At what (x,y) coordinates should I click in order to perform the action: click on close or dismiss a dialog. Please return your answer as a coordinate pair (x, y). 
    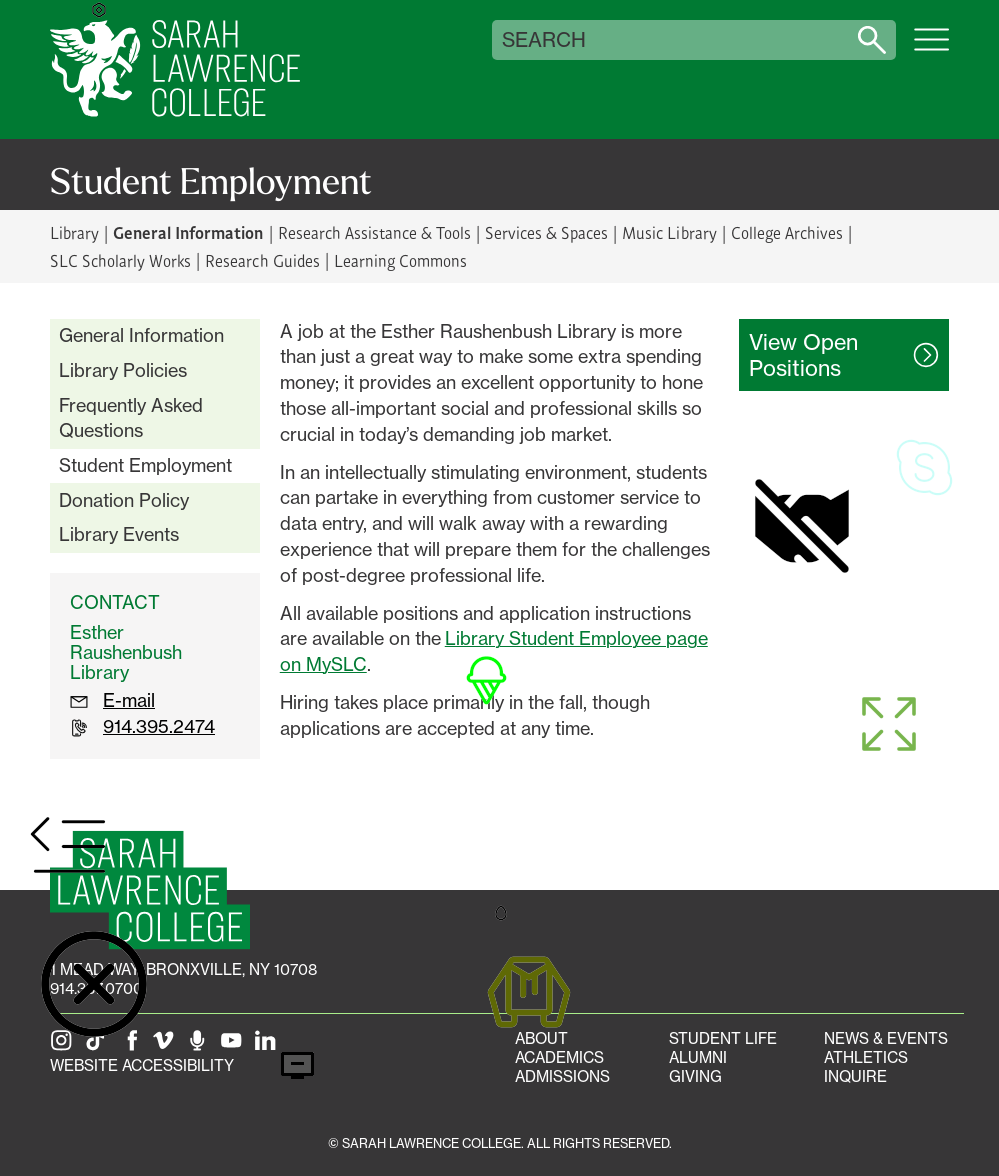
    Looking at the image, I should click on (94, 984).